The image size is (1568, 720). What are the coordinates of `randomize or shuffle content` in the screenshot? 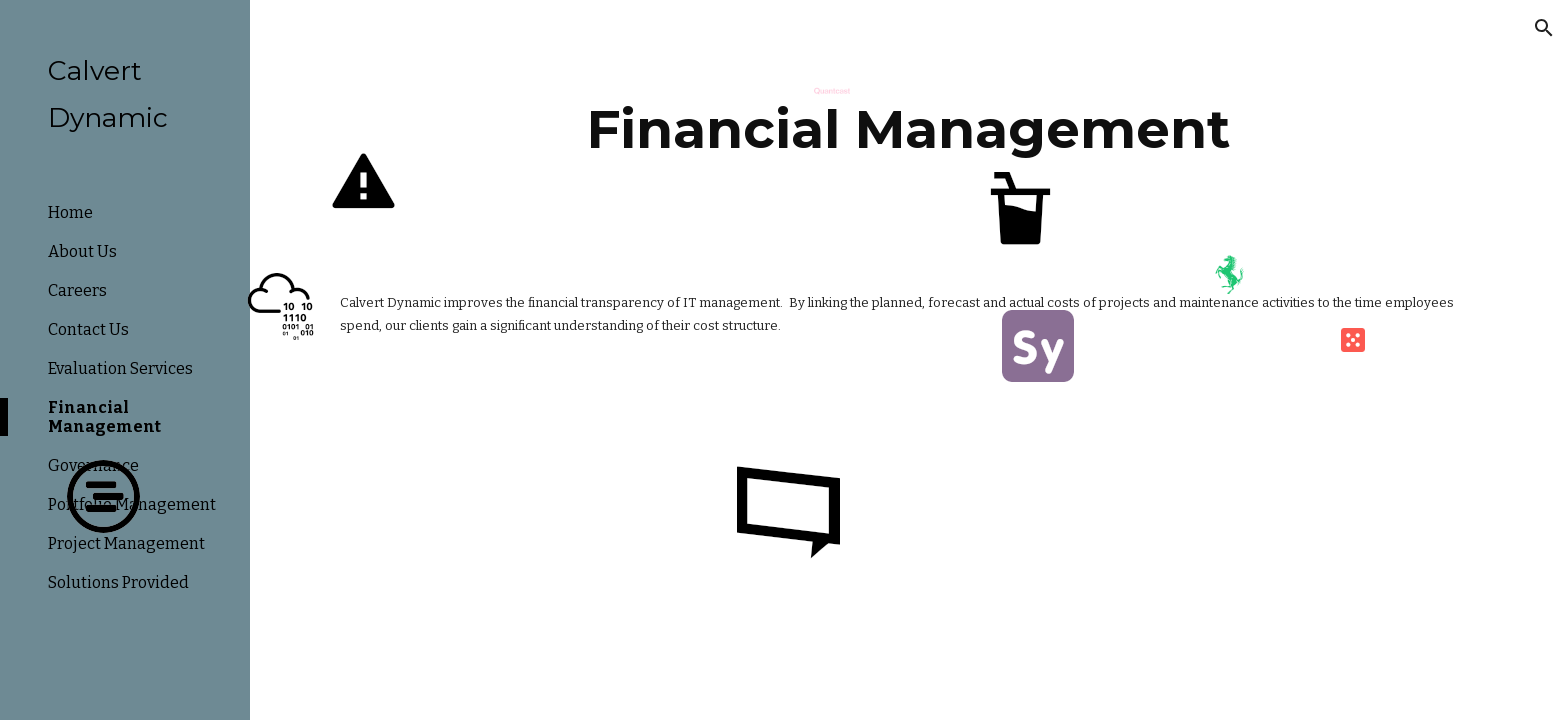 It's located at (1353, 340).